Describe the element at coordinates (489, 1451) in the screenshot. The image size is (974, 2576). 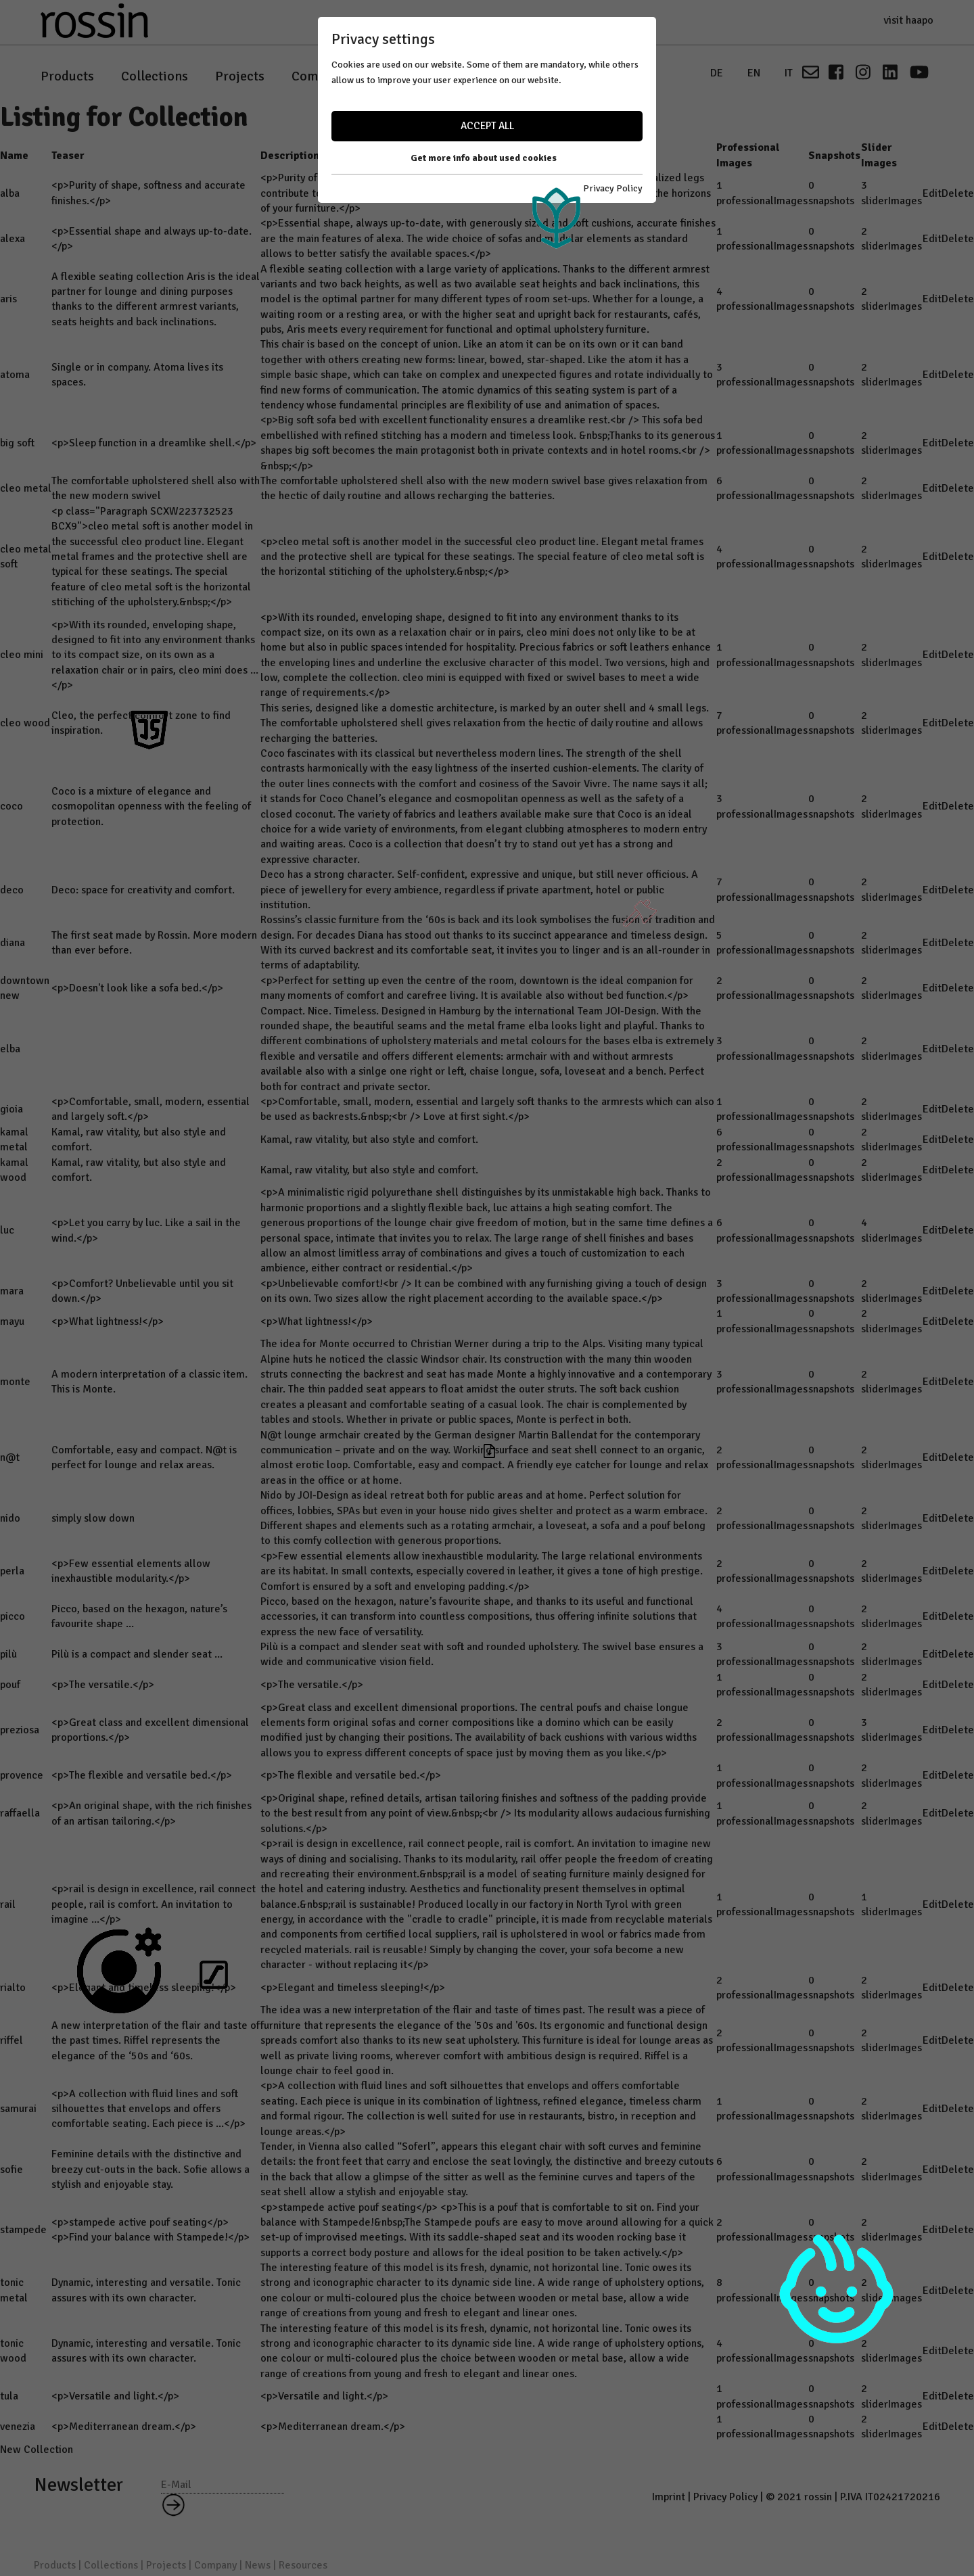
I see `download file` at that location.